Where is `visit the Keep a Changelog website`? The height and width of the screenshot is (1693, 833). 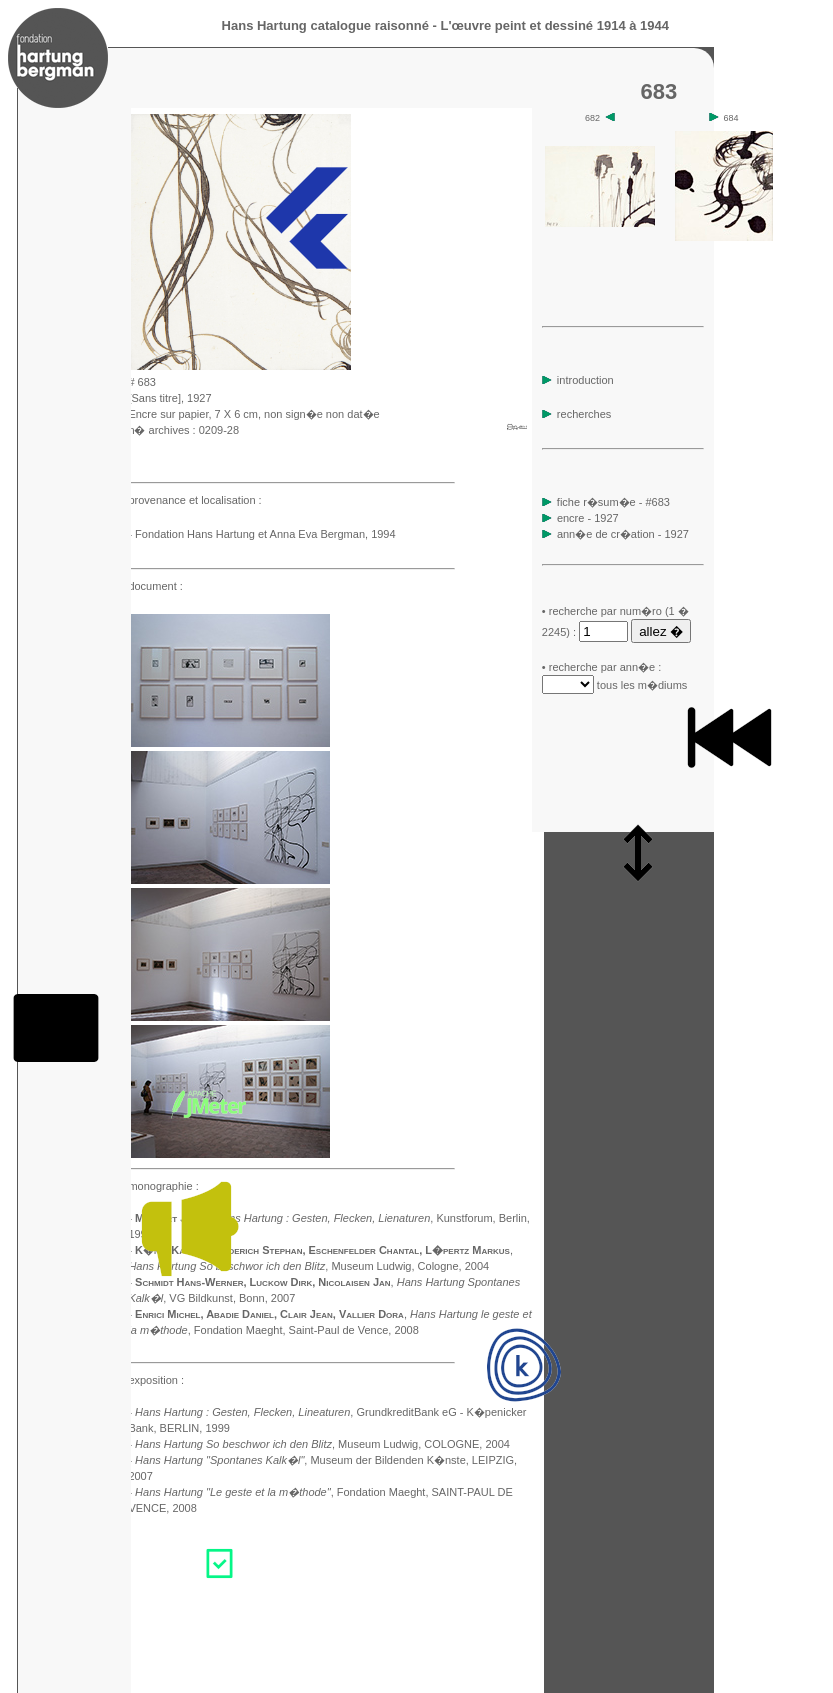
visit the Keep a Changelog website is located at coordinates (524, 1365).